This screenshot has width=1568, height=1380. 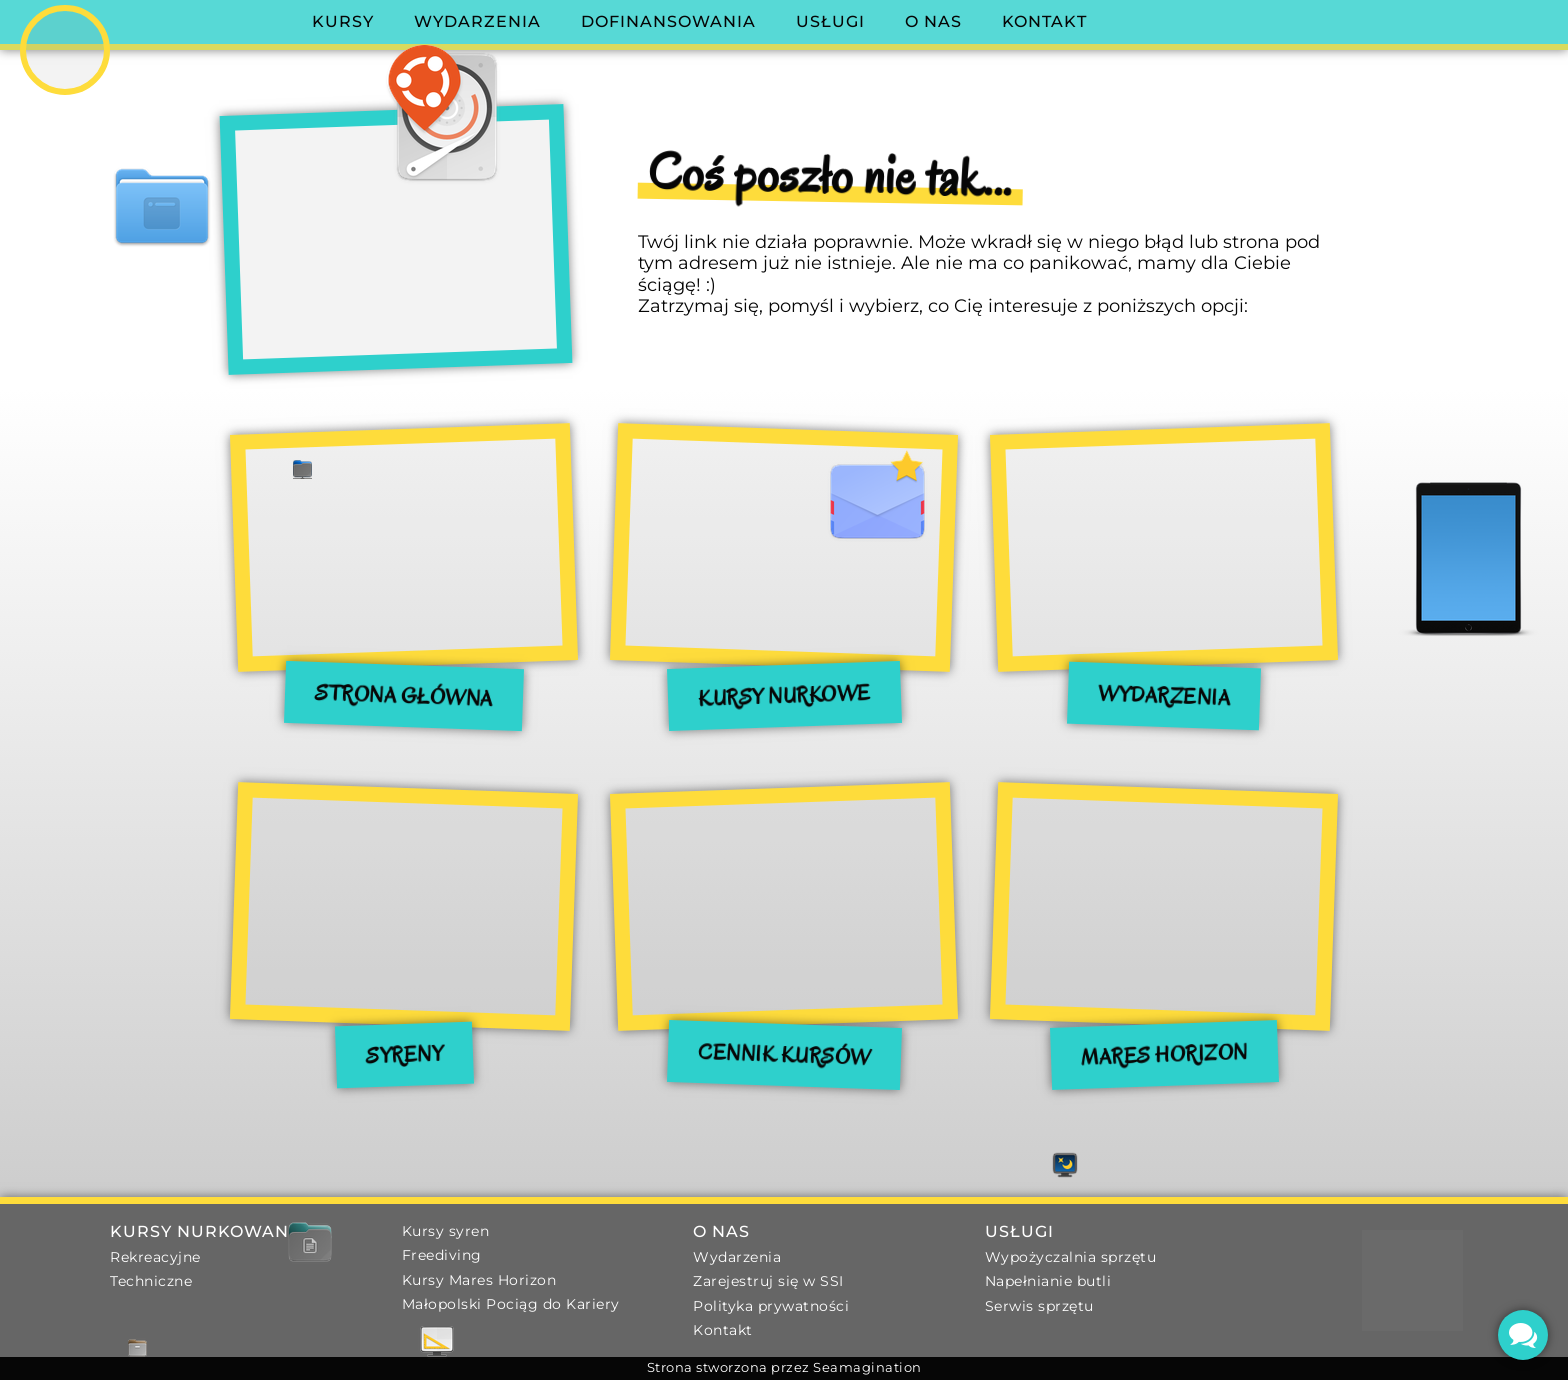 I want to click on open web design projects folder, so click(x=162, y=206).